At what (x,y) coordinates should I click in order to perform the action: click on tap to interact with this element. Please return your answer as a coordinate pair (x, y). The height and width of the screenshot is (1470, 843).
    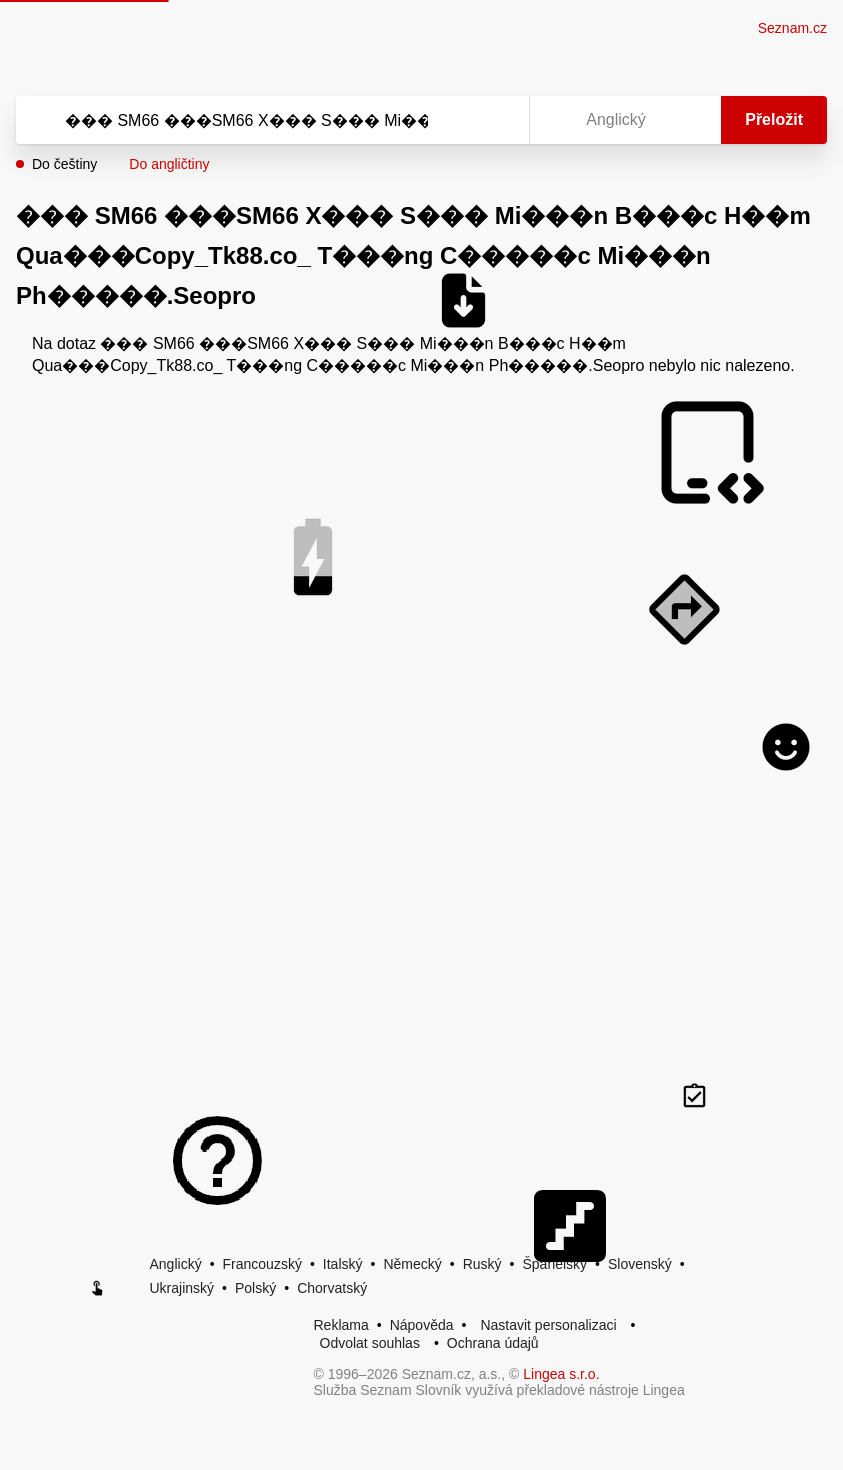
    Looking at the image, I should click on (97, 1288).